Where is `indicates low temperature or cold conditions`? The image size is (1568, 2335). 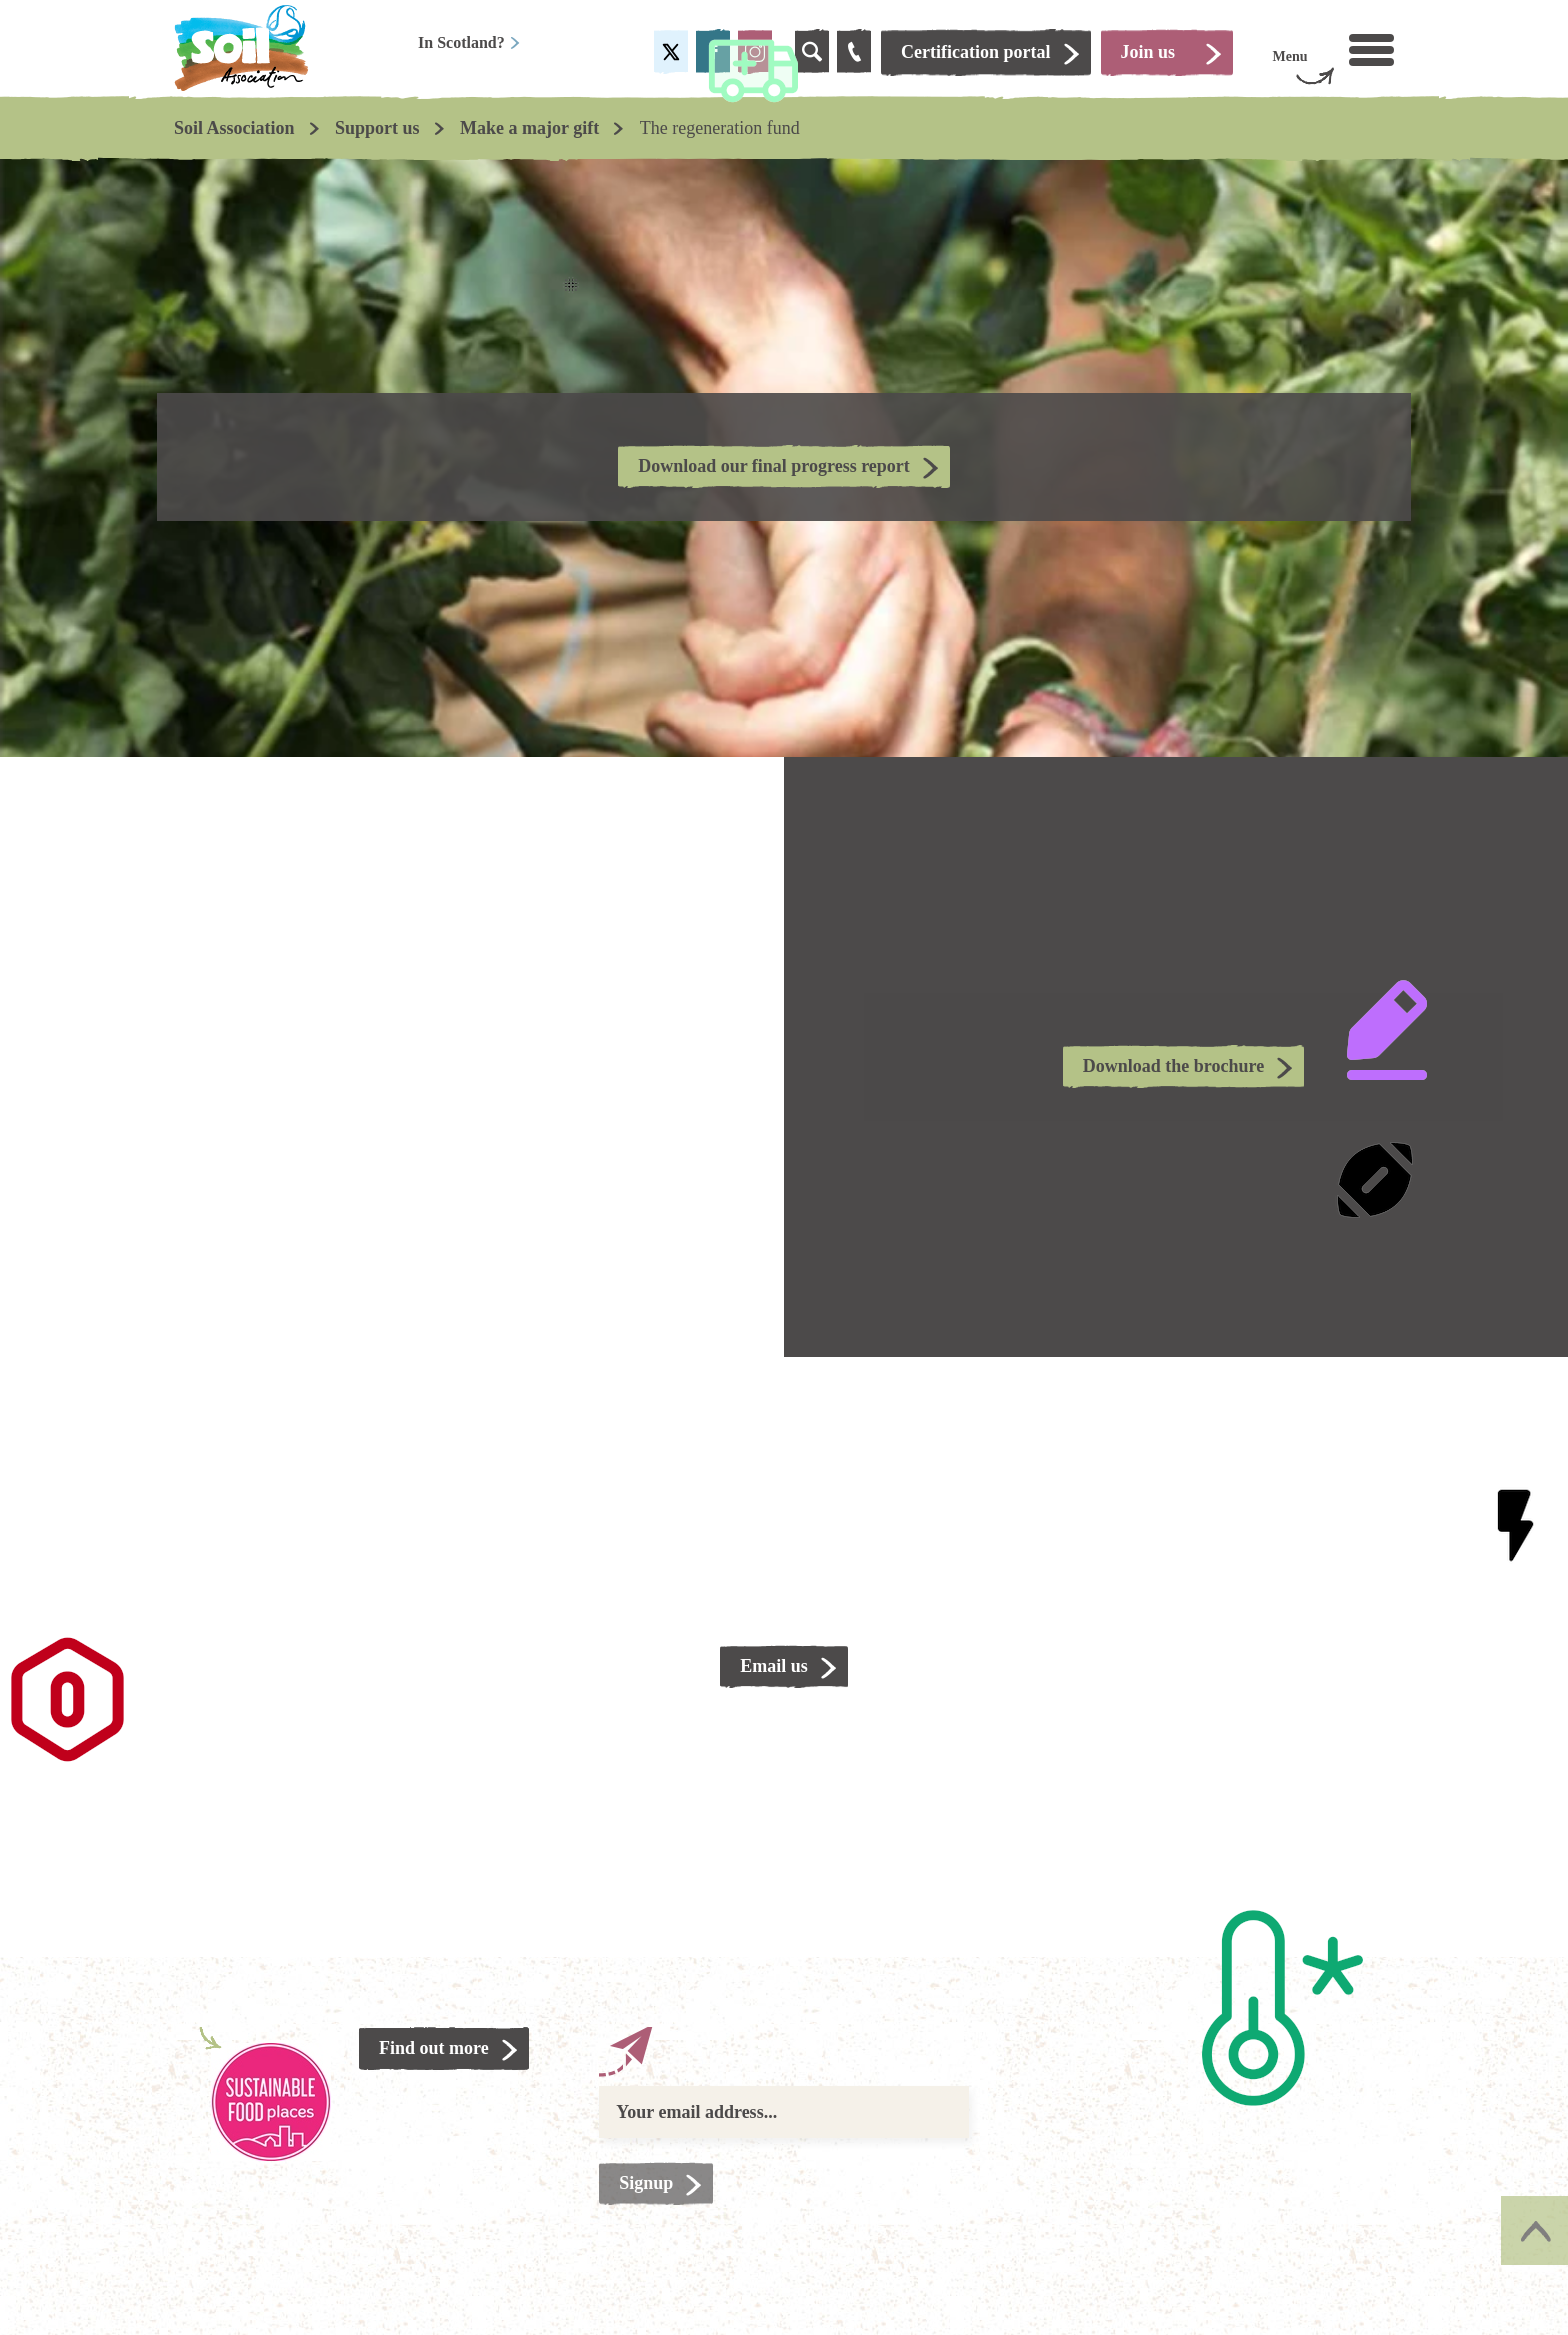 indicates low temperature or cold conditions is located at coordinates (1260, 2008).